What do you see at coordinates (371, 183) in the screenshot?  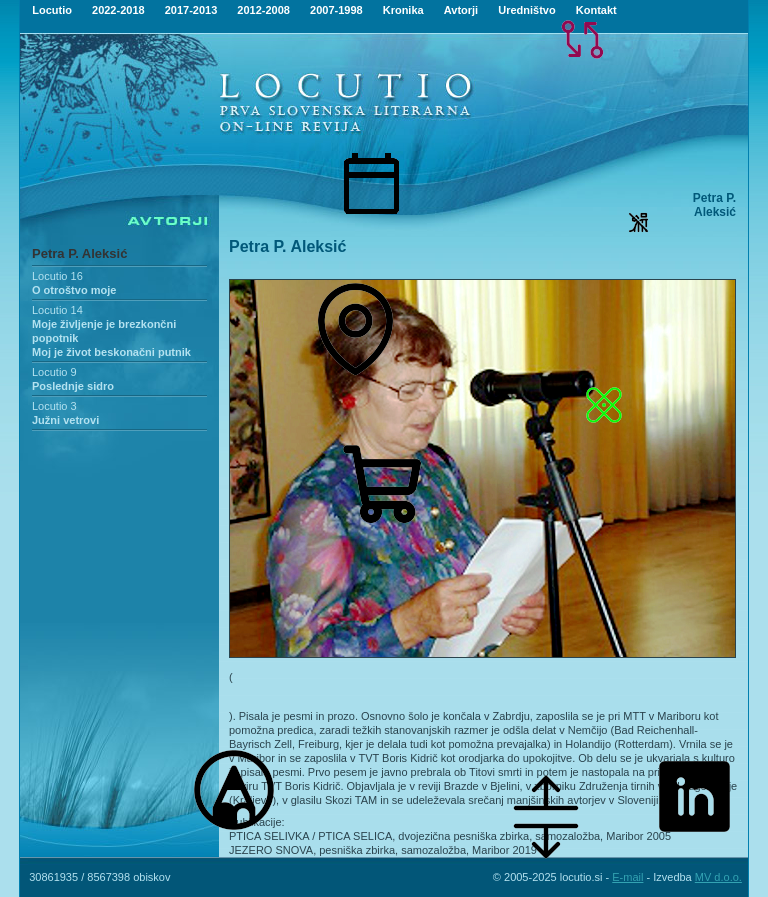 I see `view today's date or calendar` at bounding box center [371, 183].